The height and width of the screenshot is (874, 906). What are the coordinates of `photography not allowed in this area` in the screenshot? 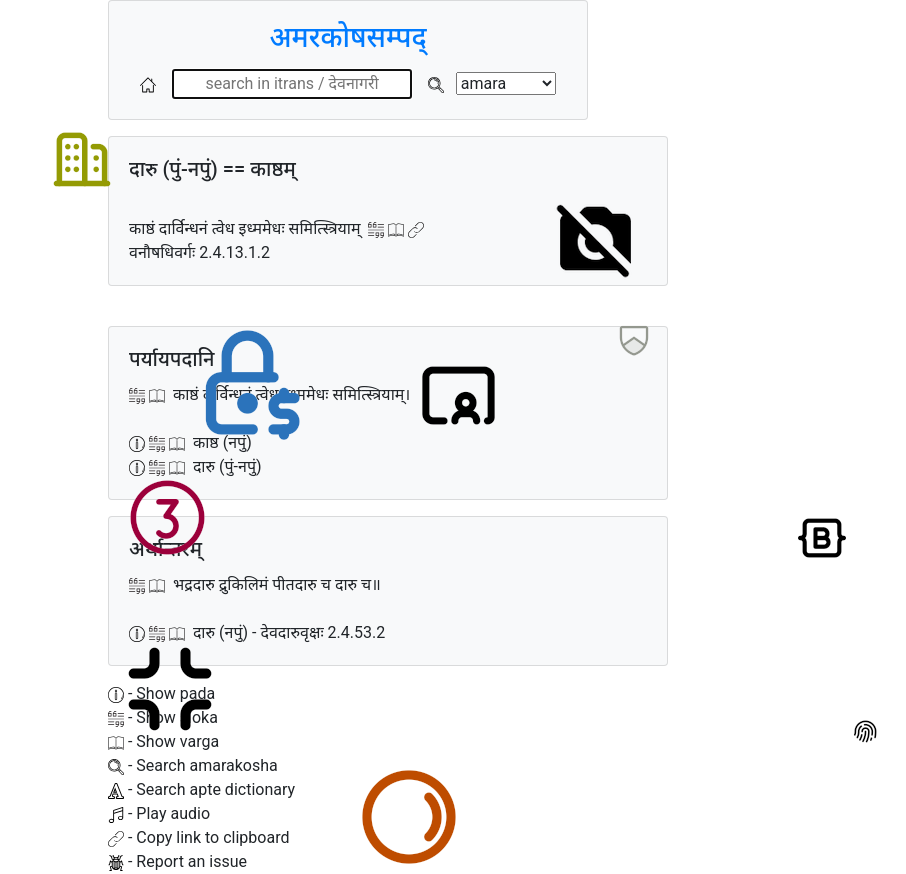 It's located at (595, 238).